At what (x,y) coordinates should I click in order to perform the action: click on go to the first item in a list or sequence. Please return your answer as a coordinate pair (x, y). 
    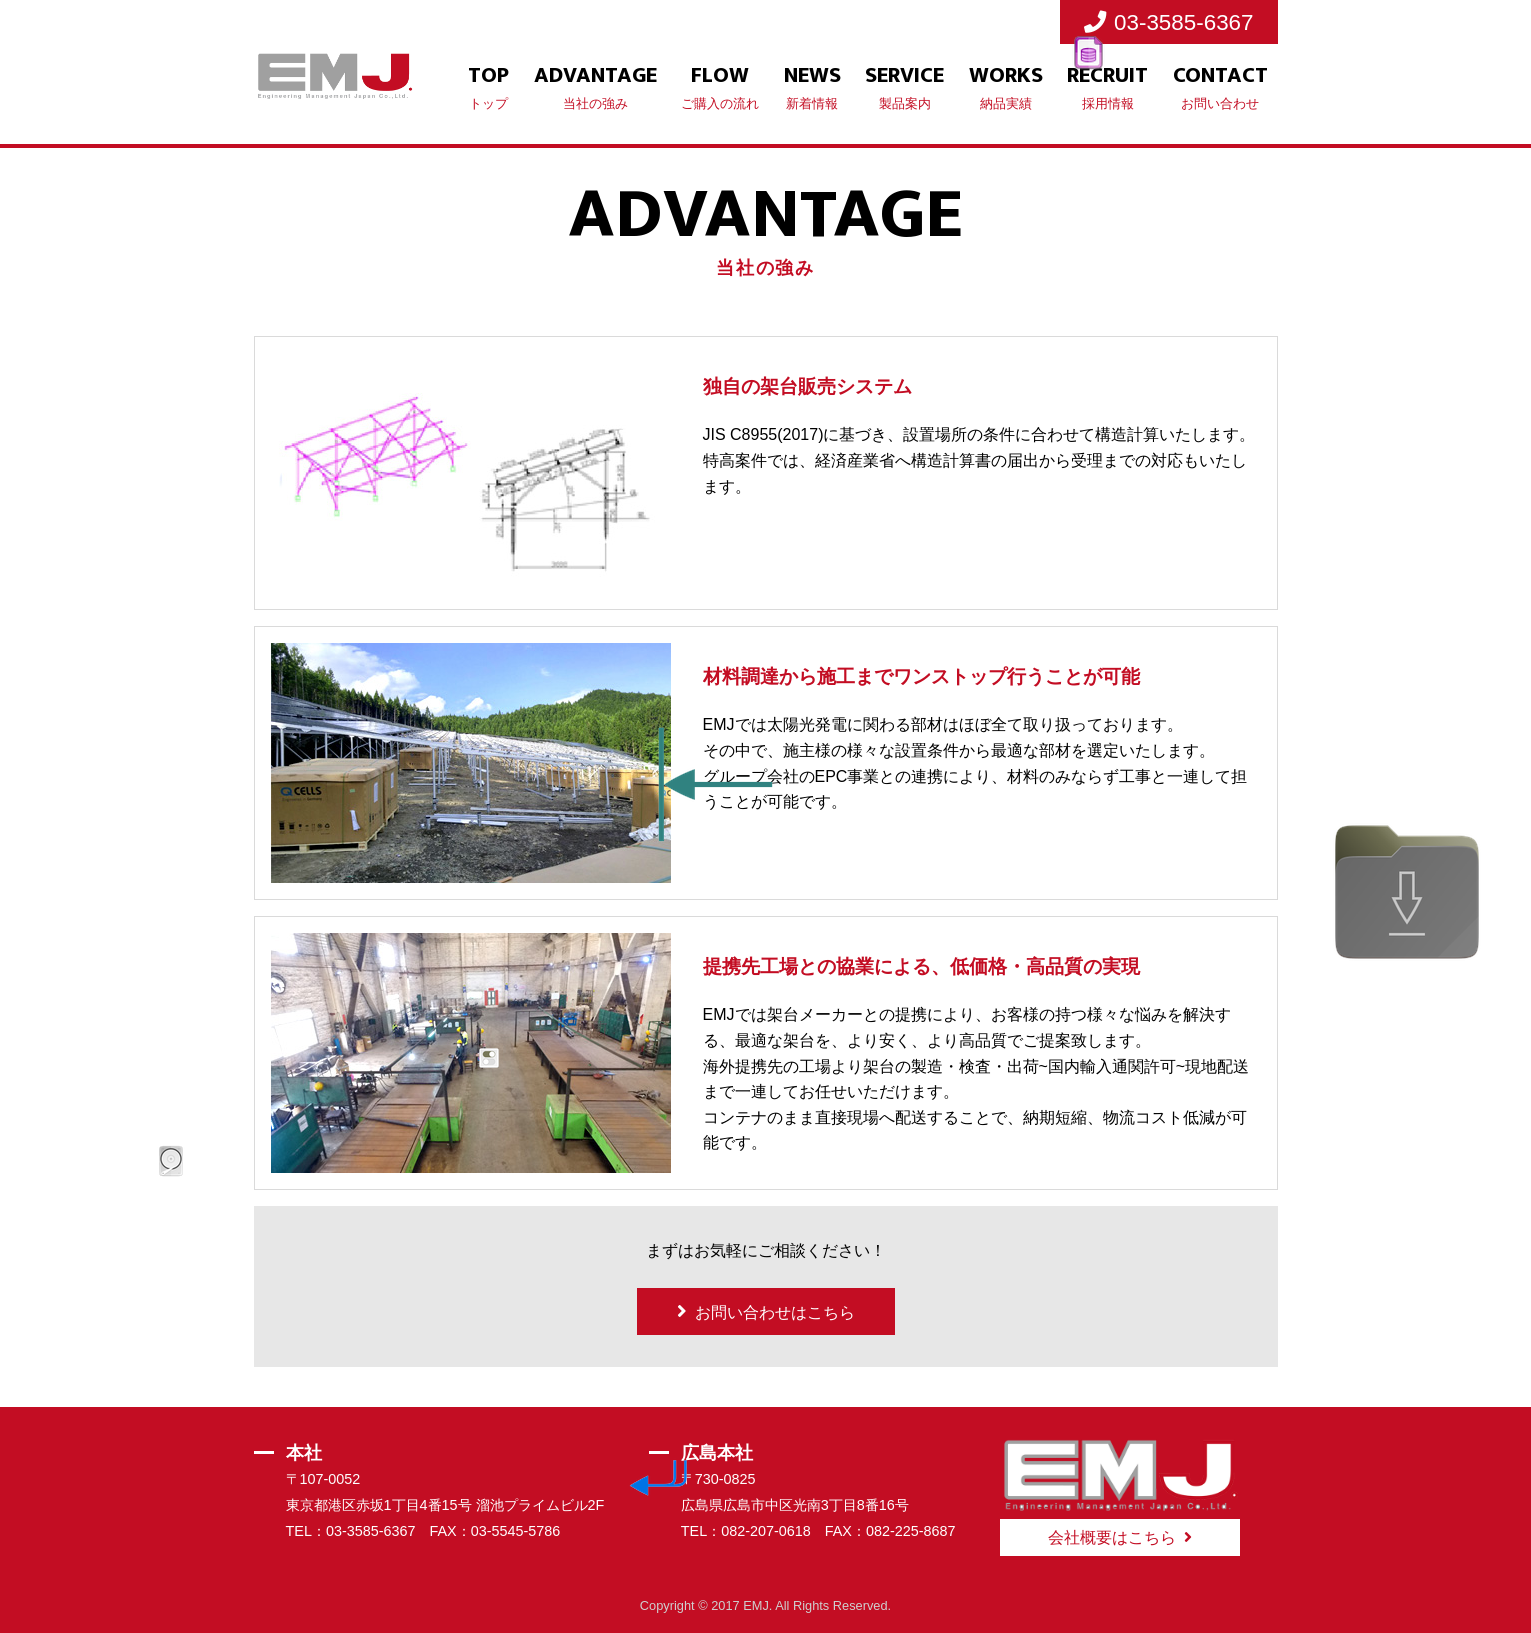
    Looking at the image, I should click on (715, 784).